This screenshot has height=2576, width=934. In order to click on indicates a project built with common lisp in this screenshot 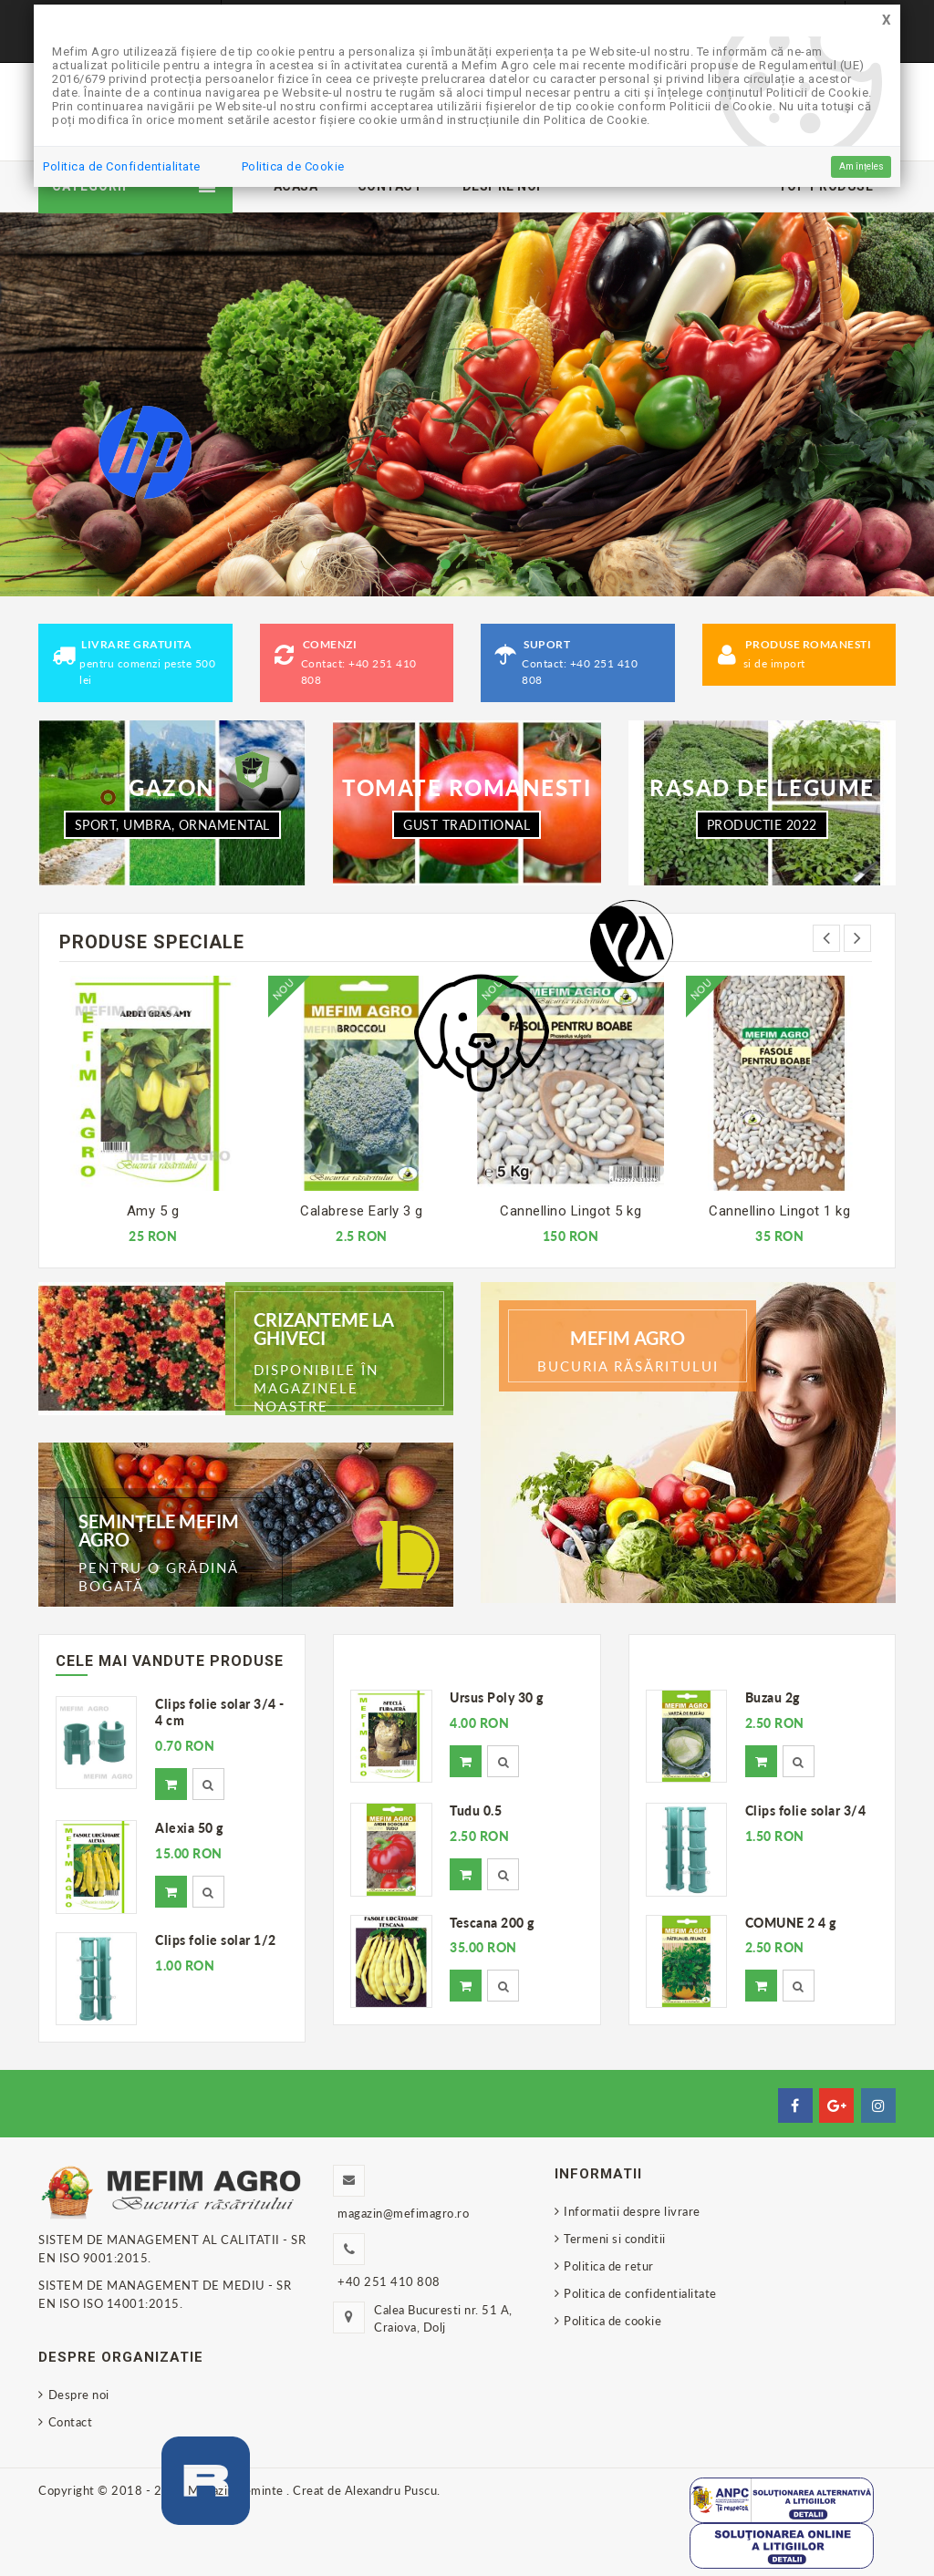, I will do `click(631, 941)`.